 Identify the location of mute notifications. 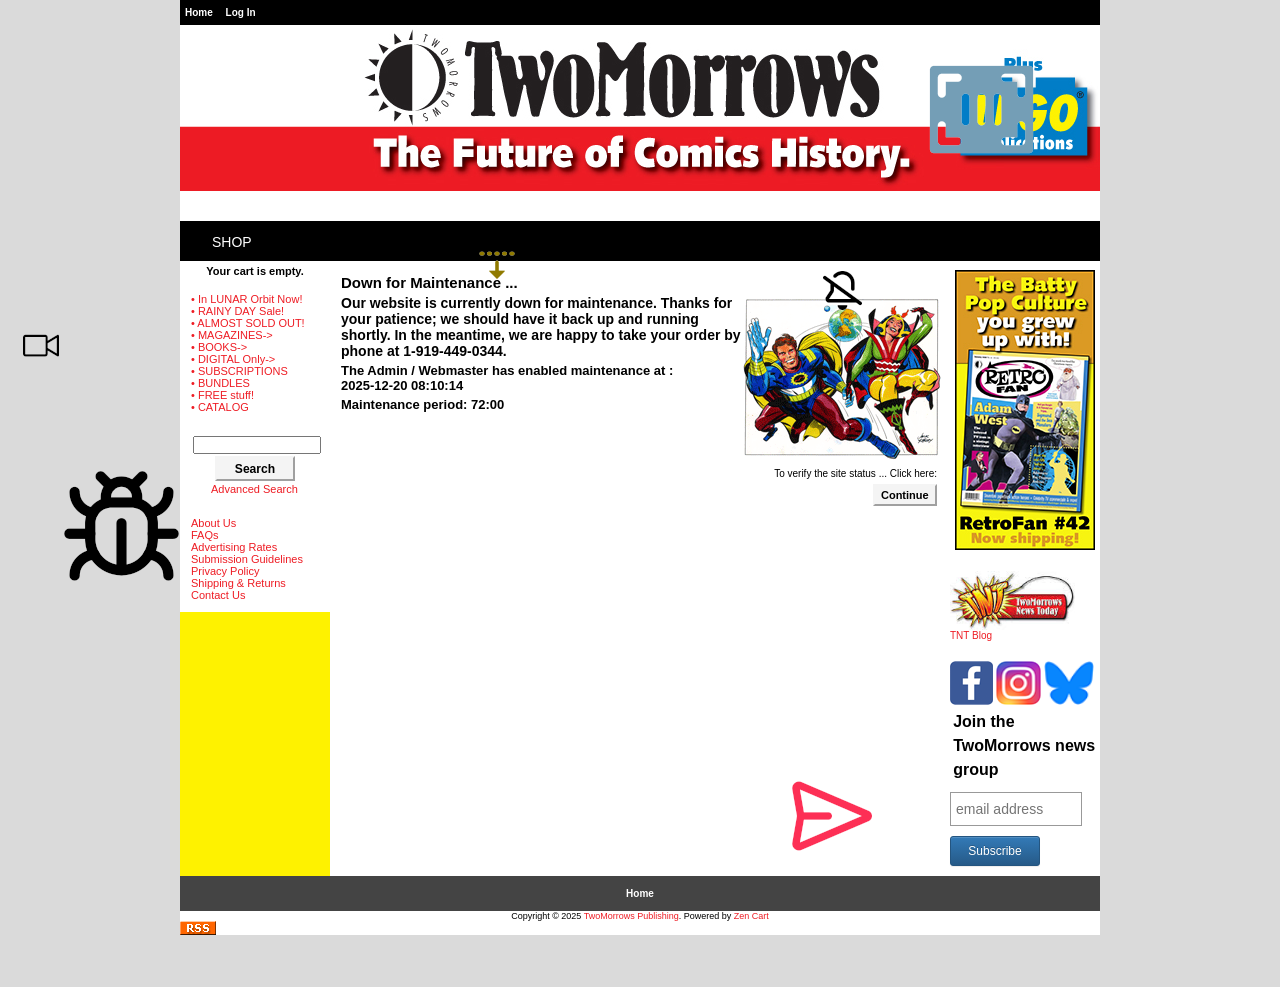
(842, 290).